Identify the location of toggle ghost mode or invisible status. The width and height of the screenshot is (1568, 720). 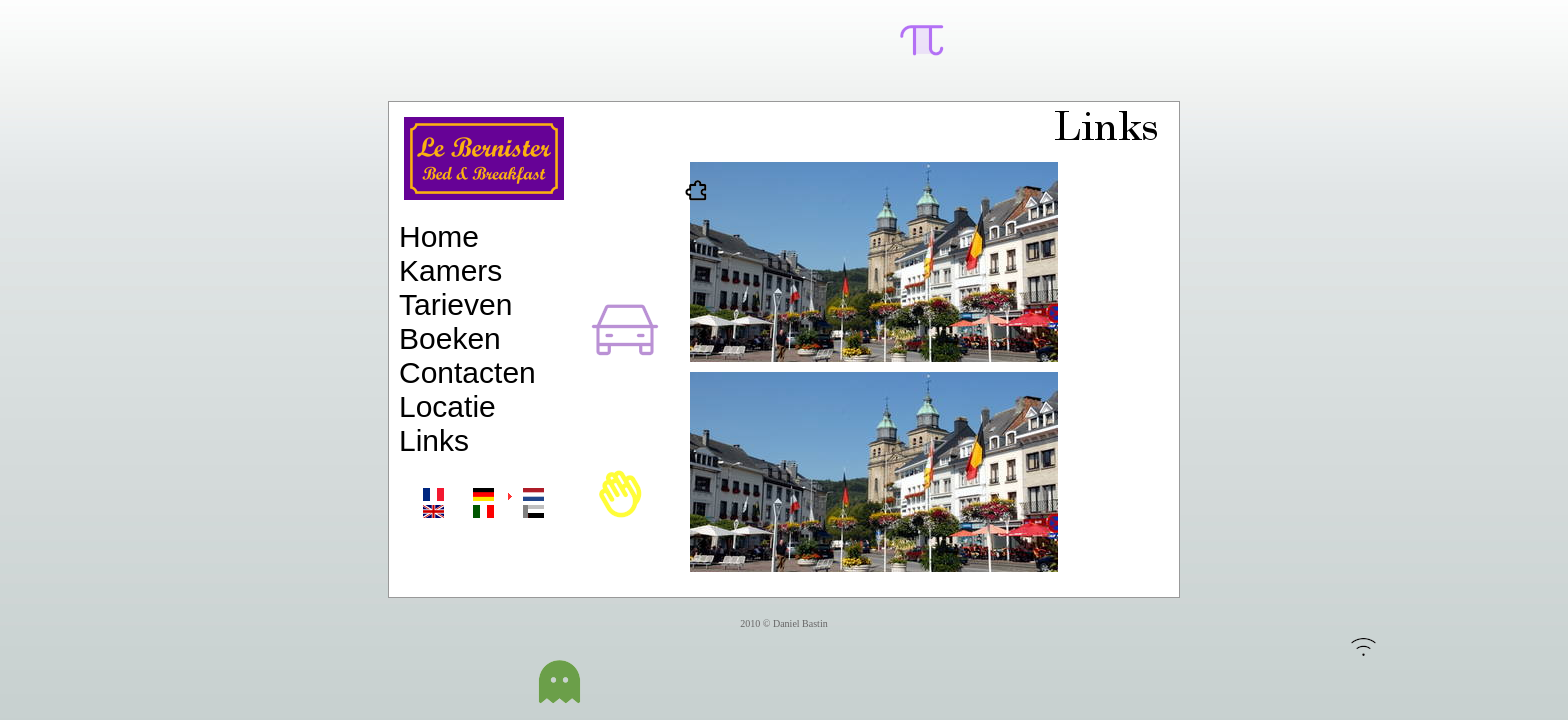
(559, 682).